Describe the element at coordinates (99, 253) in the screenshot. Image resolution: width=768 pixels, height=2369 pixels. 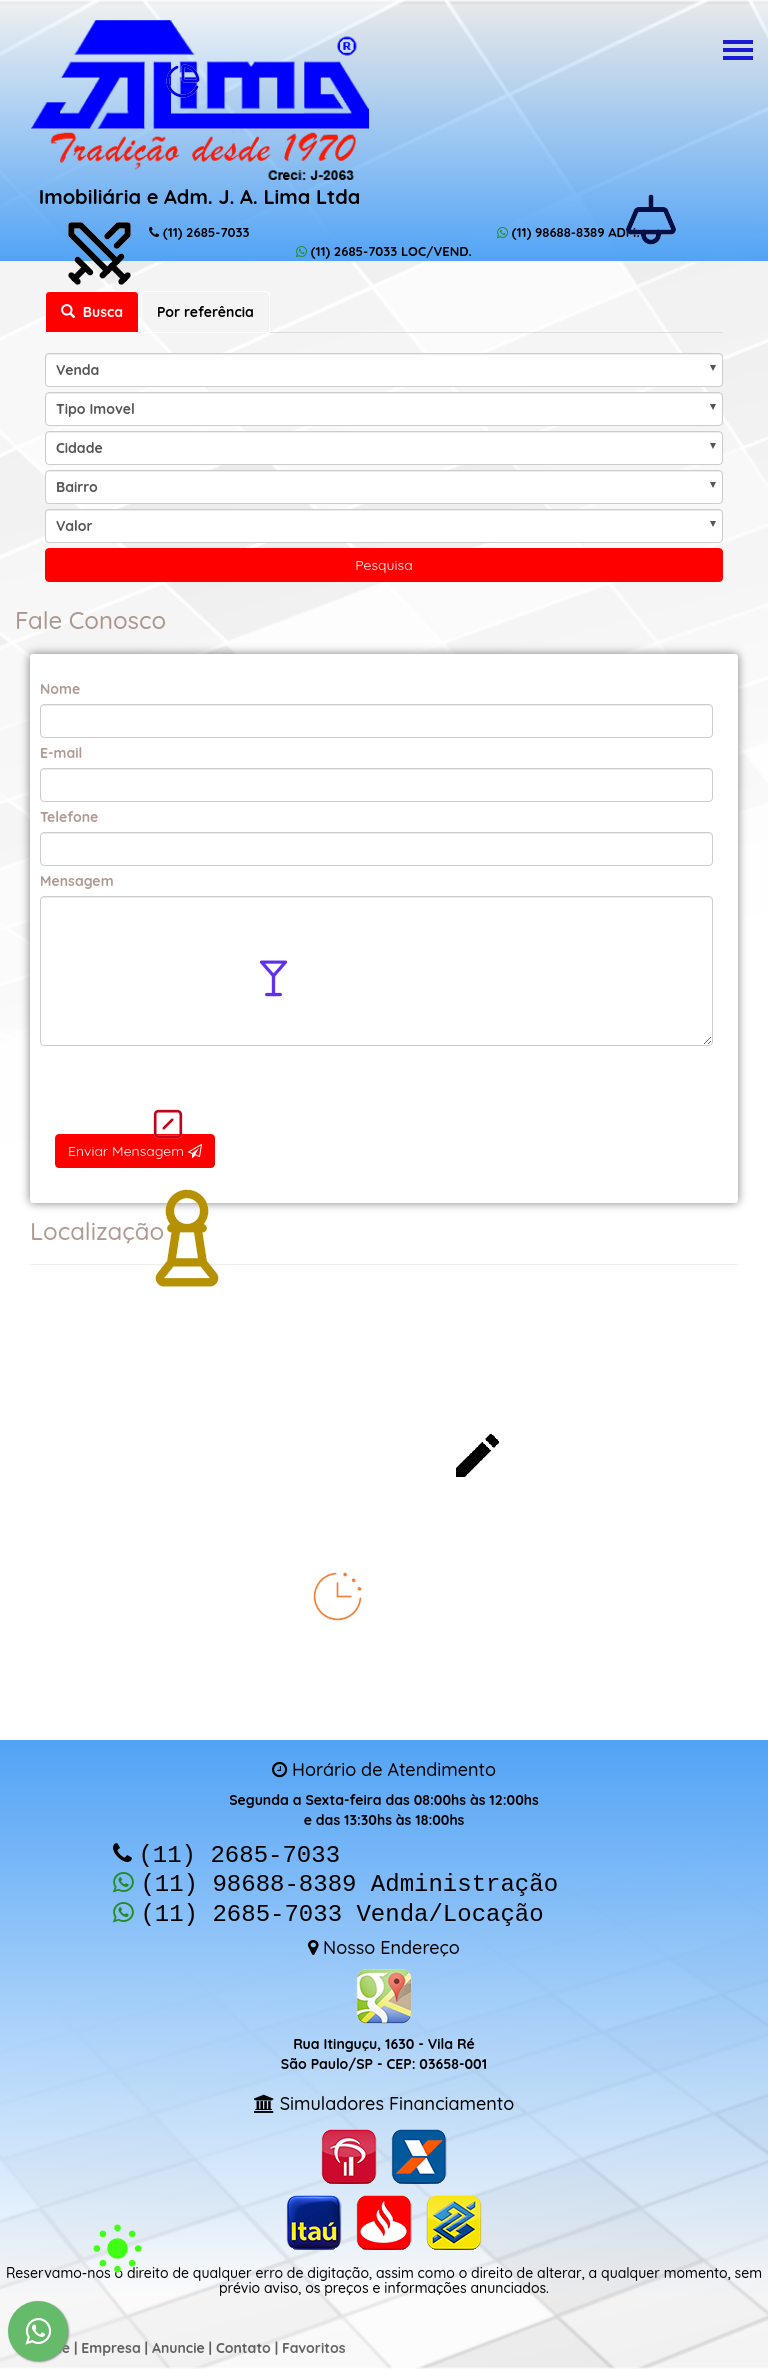
I see `initiate battle or combat mode` at that location.